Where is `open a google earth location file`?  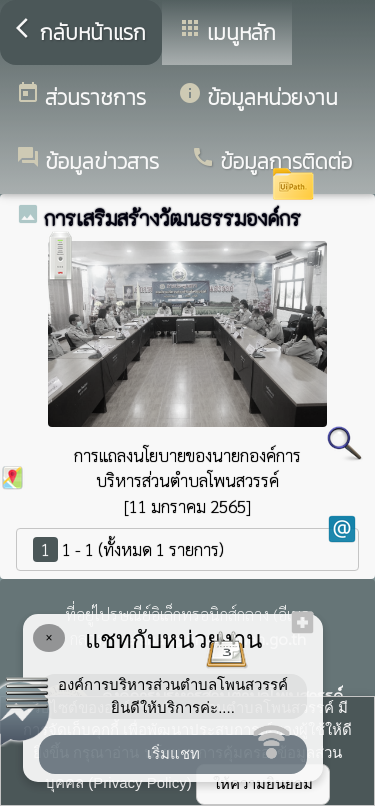
open a google earth location file is located at coordinates (12, 477).